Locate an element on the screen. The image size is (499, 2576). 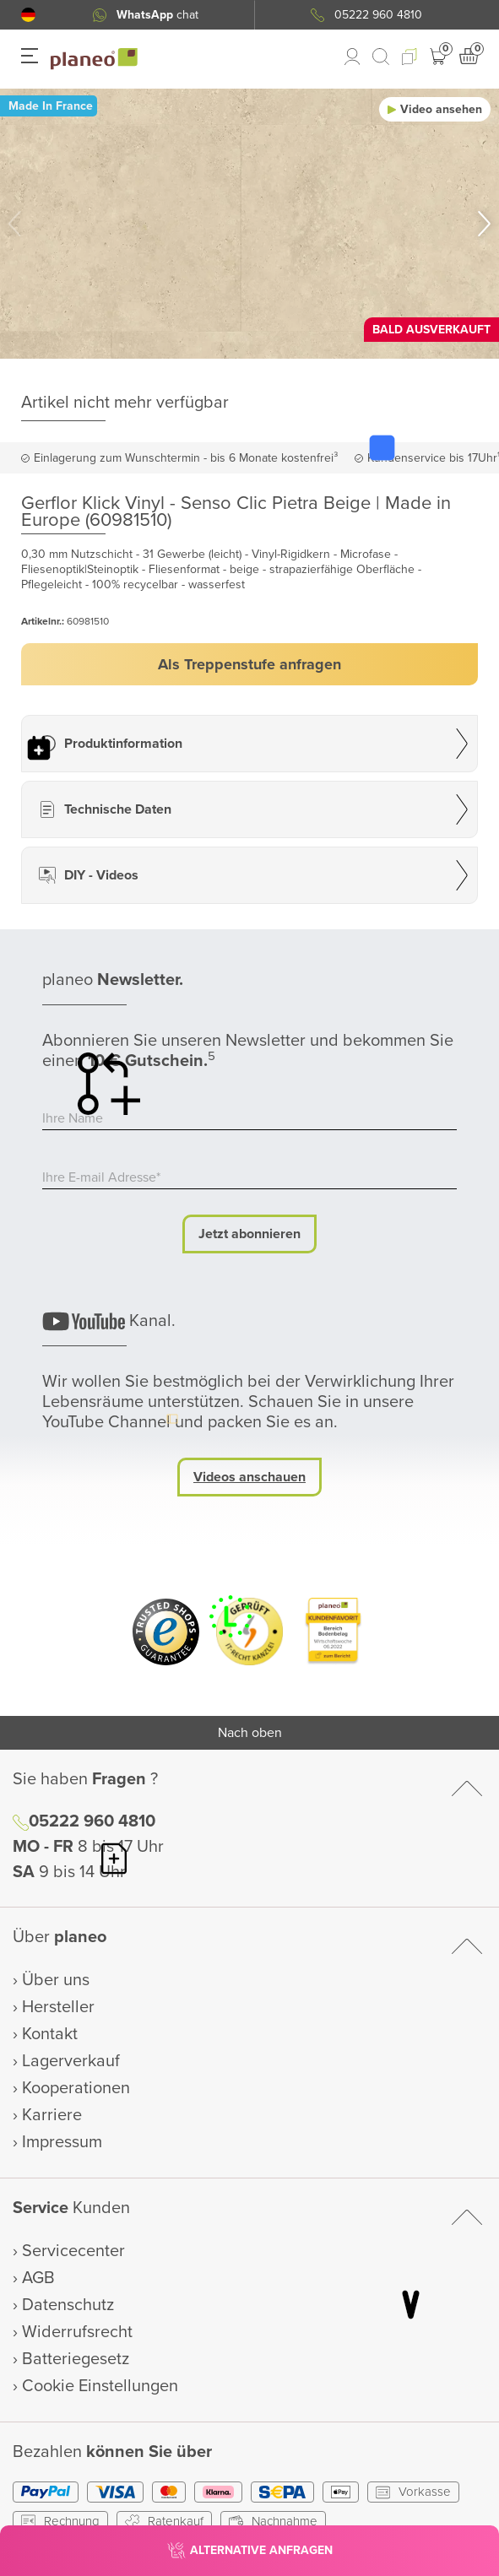
add a new file is located at coordinates (114, 1859).